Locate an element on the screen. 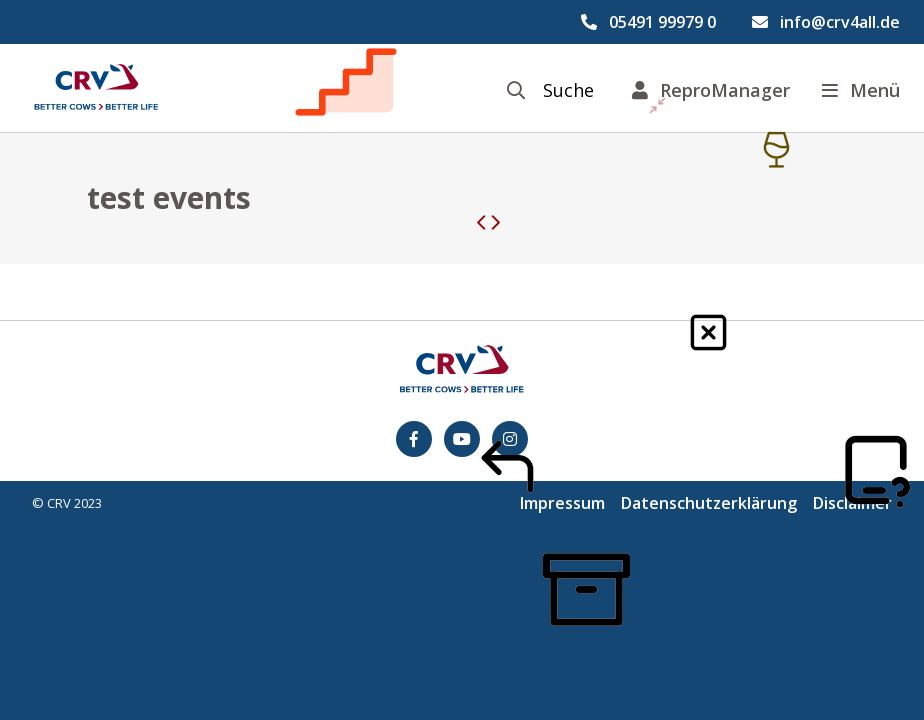 Image resolution: width=924 pixels, height=720 pixels. archive this item is located at coordinates (586, 589).